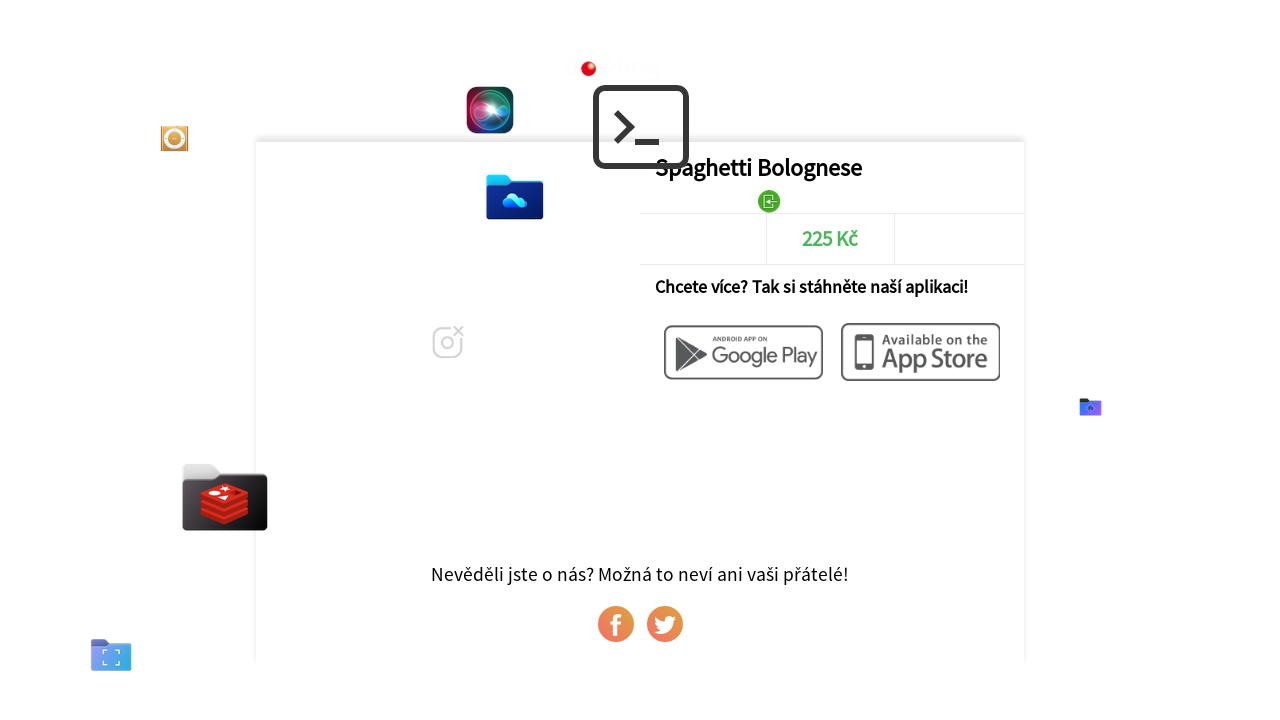  What do you see at coordinates (224, 499) in the screenshot?
I see `open redis database project folder` at bounding box center [224, 499].